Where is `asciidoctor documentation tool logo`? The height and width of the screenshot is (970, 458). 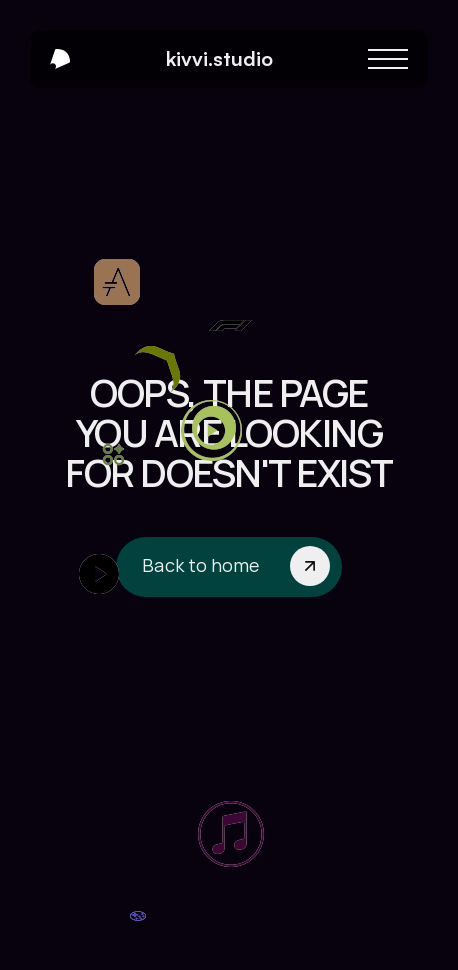
asciidoctor documentation tool logo is located at coordinates (117, 282).